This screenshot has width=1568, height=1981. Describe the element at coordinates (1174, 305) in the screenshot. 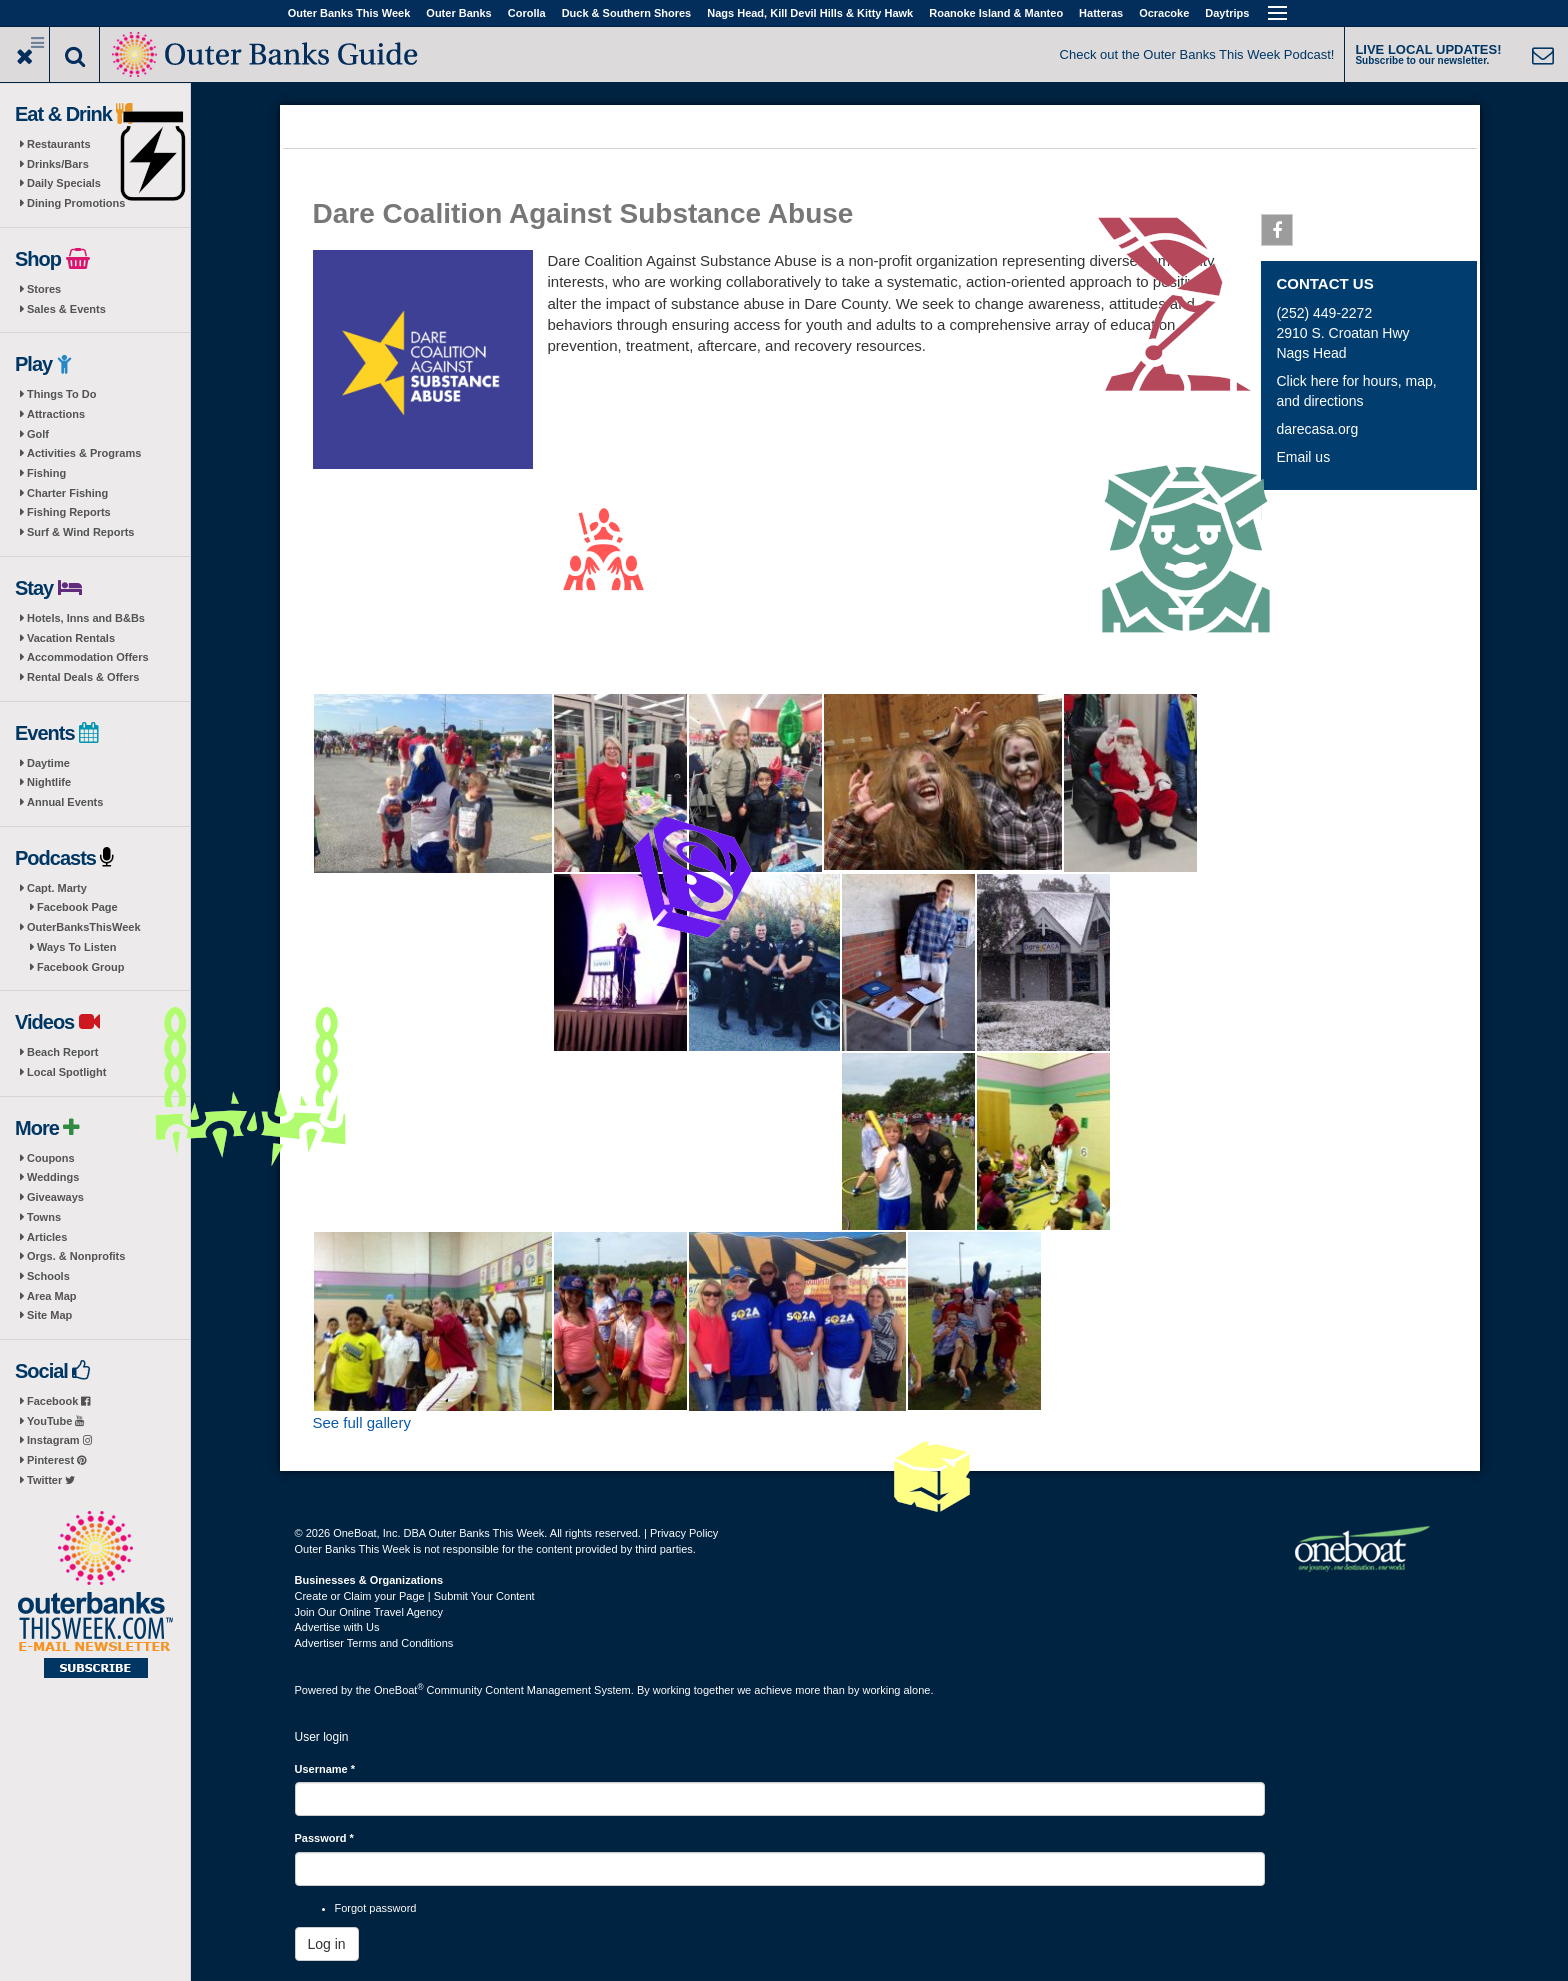

I see `select robotic leg equipment or upgrade` at that location.